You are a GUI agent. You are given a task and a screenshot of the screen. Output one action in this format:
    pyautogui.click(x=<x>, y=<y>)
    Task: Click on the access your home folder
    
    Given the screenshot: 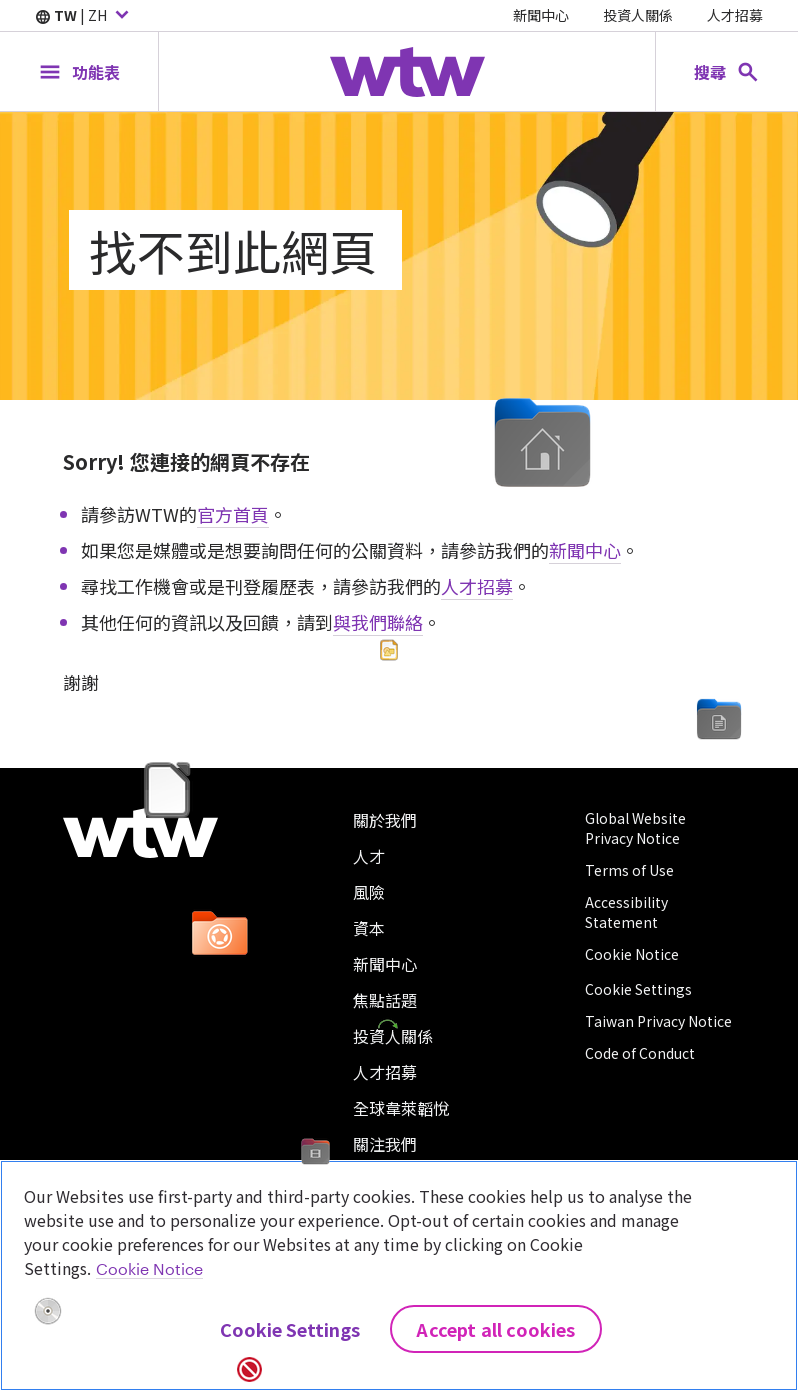 What is the action you would take?
    pyautogui.click(x=542, y=442)
    